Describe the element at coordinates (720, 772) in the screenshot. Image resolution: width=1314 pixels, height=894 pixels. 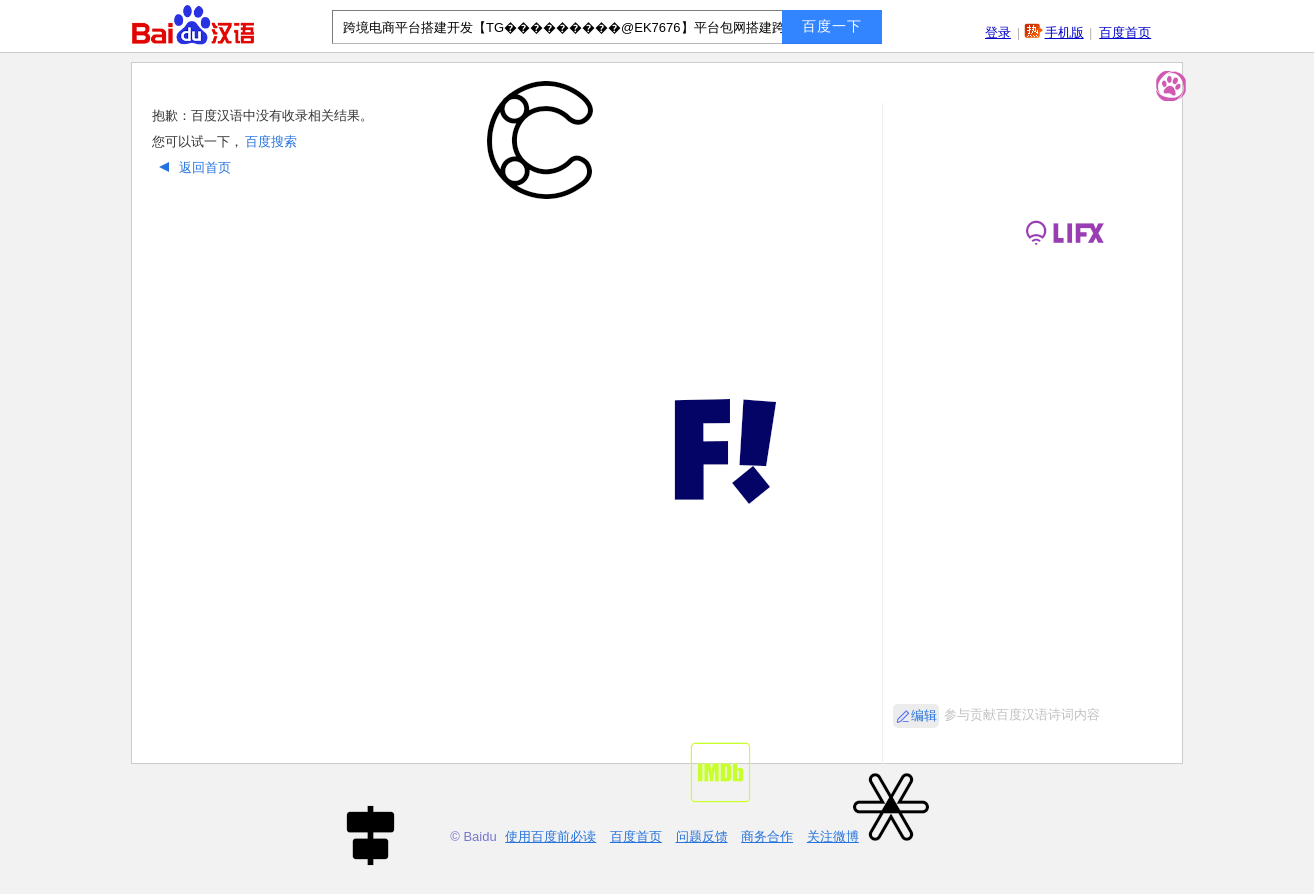
I see `open the IMDb app or website` at that location.